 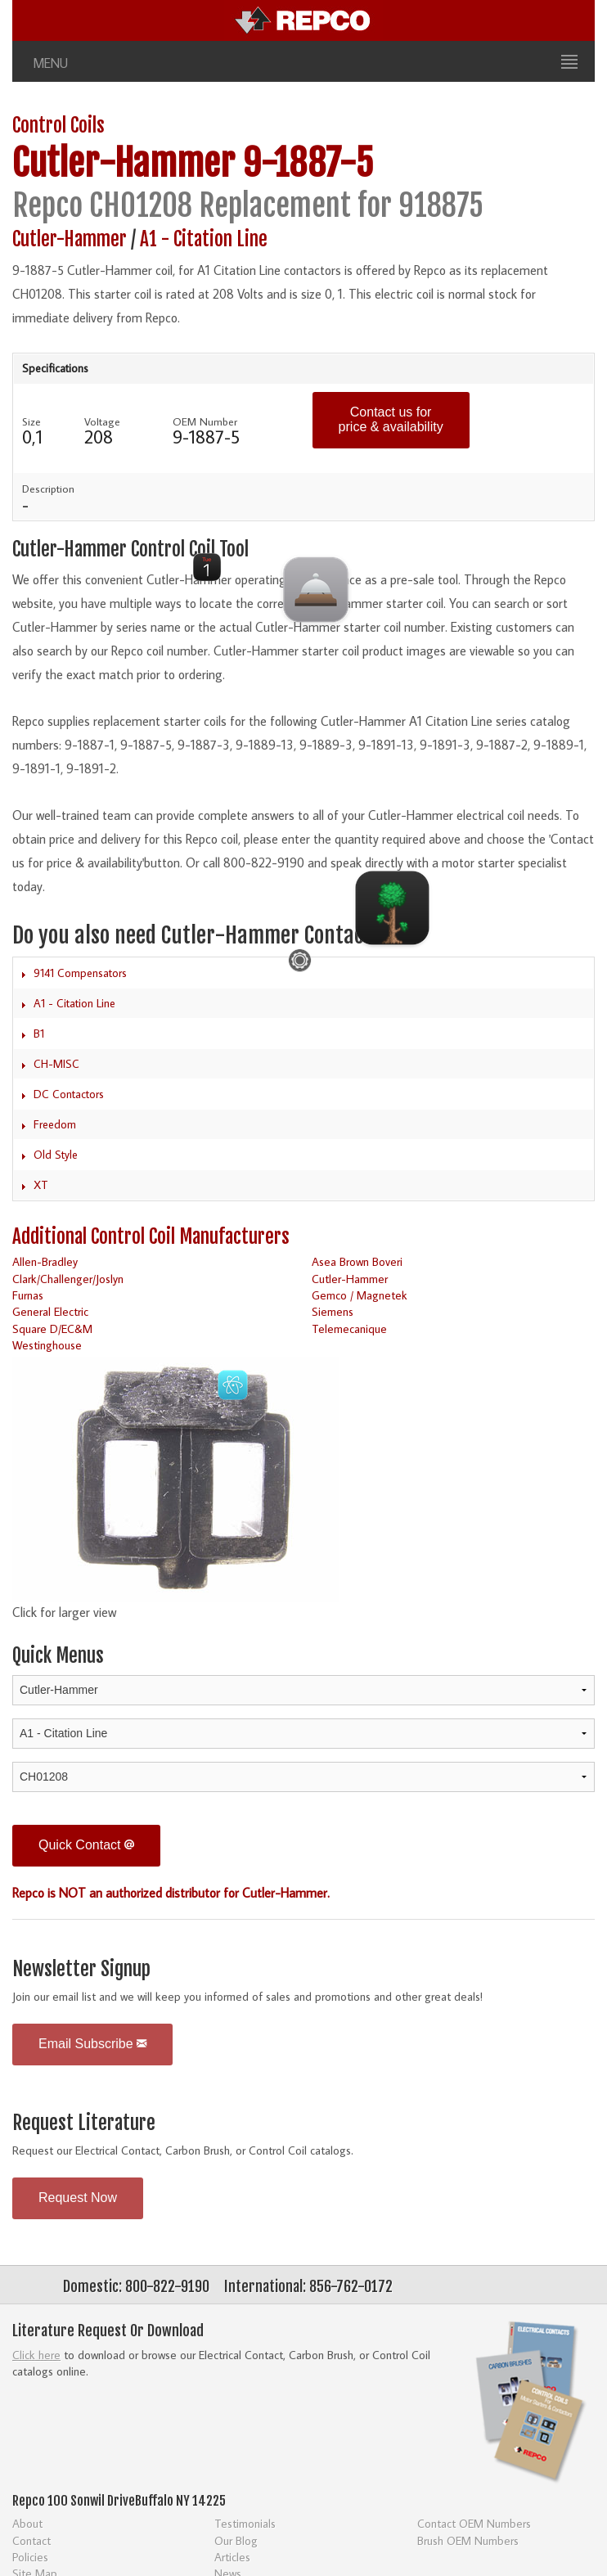 What do you see at coordinates (316, 591) in the screenshot?
I see `access system services preferences` at bounding box center [316, 591].